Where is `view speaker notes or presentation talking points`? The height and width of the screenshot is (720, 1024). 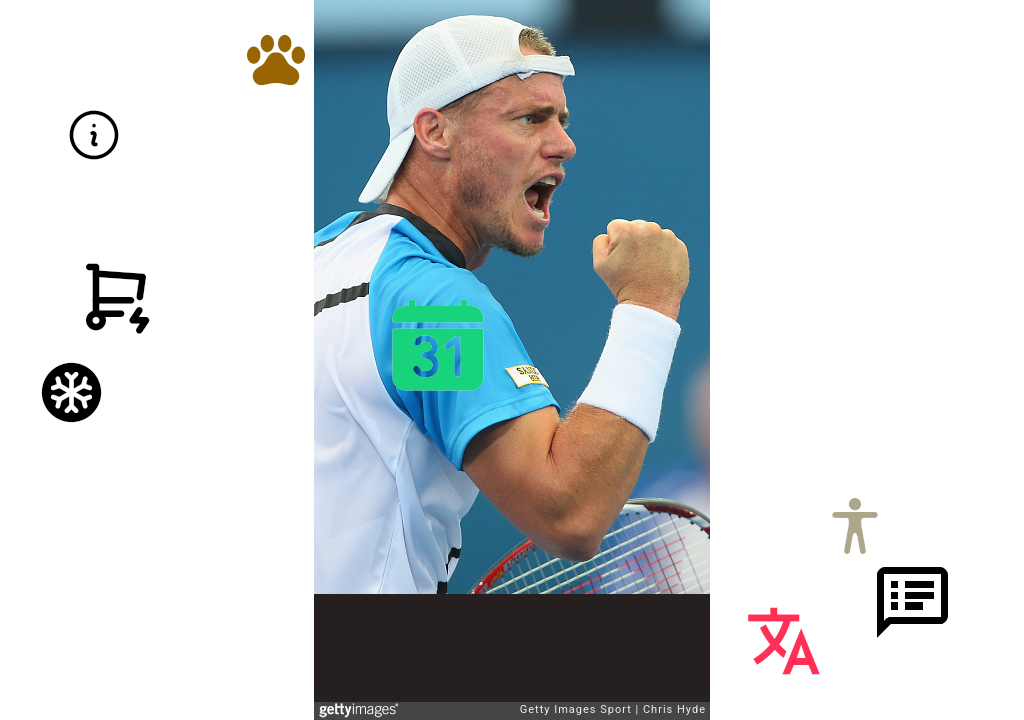 view speaker notes or presentation talking points is located at coordinates (912, 602).